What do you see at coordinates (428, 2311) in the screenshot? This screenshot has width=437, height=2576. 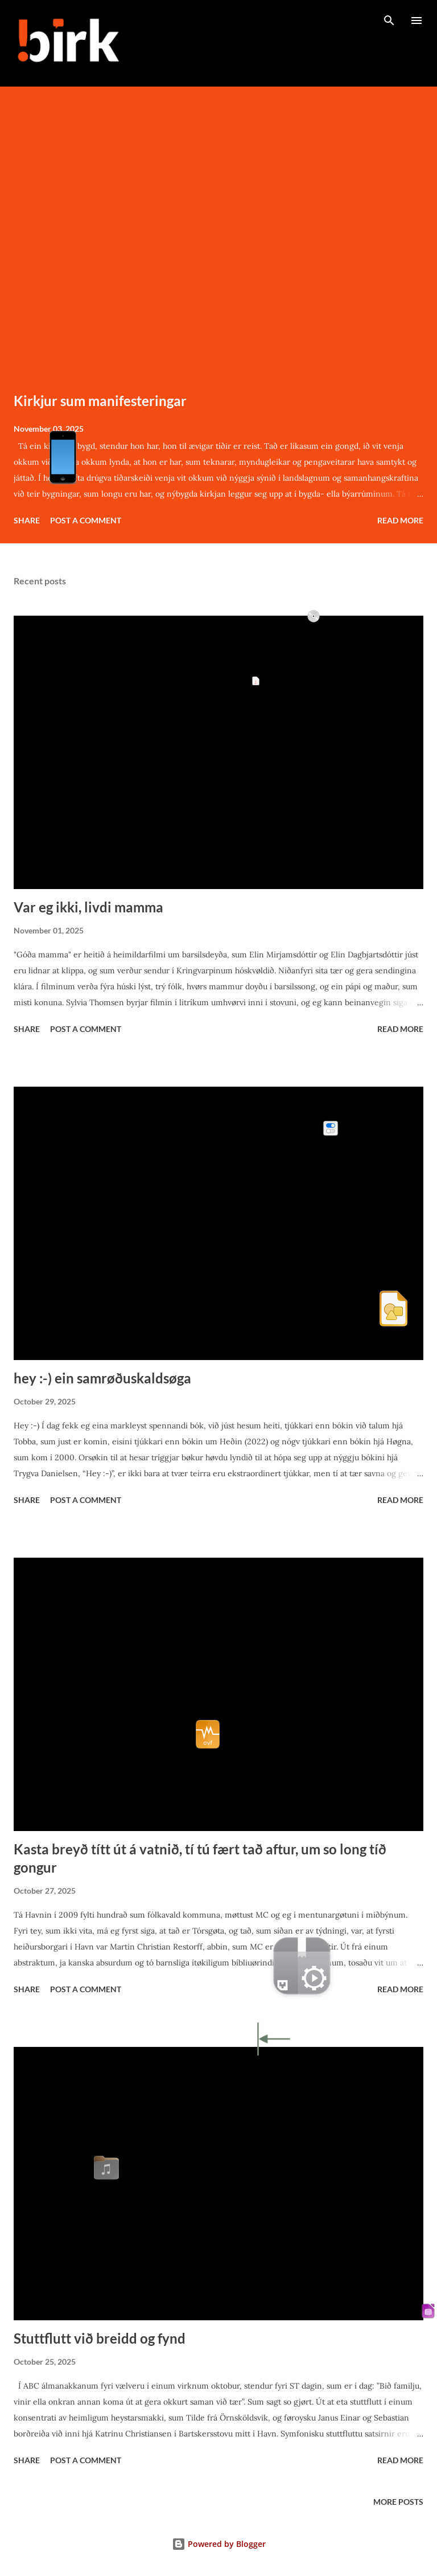 I see `open LibreOffice Base database application` at bounding box center [428, 2311].